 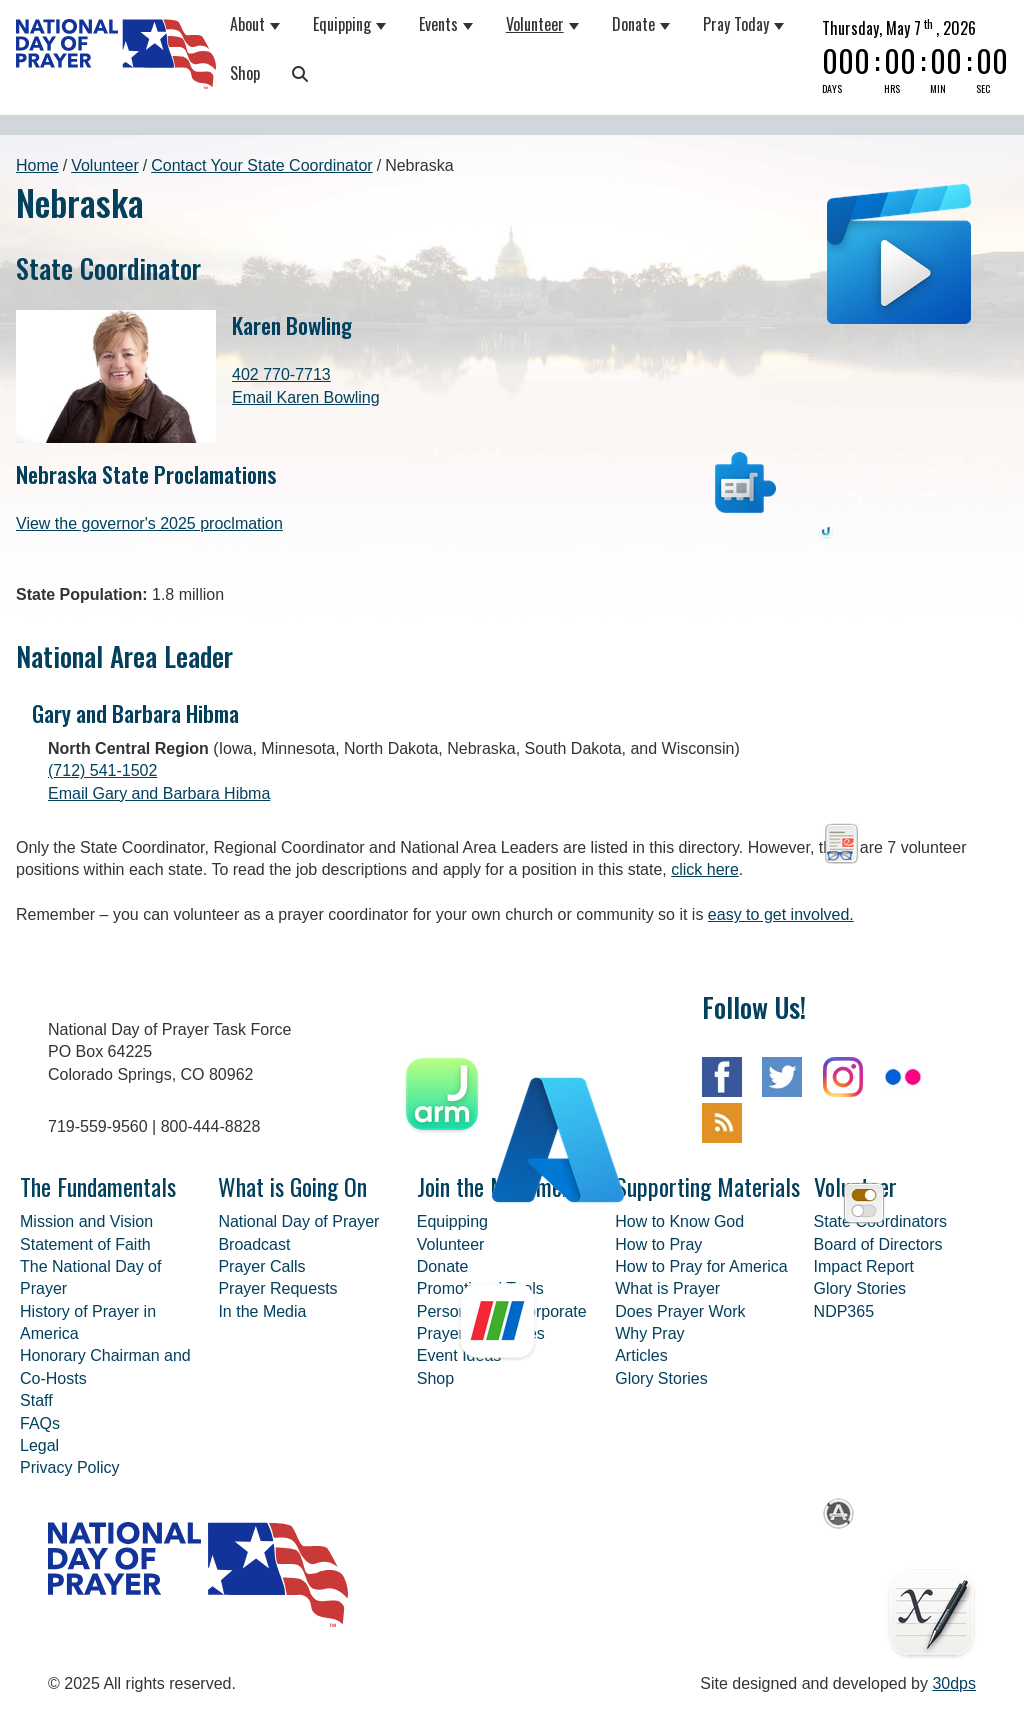 What do you see at coordinates (931, 1612) in the screenshot?
I see `open Xournal++ note-taking app` at bounding box center [931, 1612].